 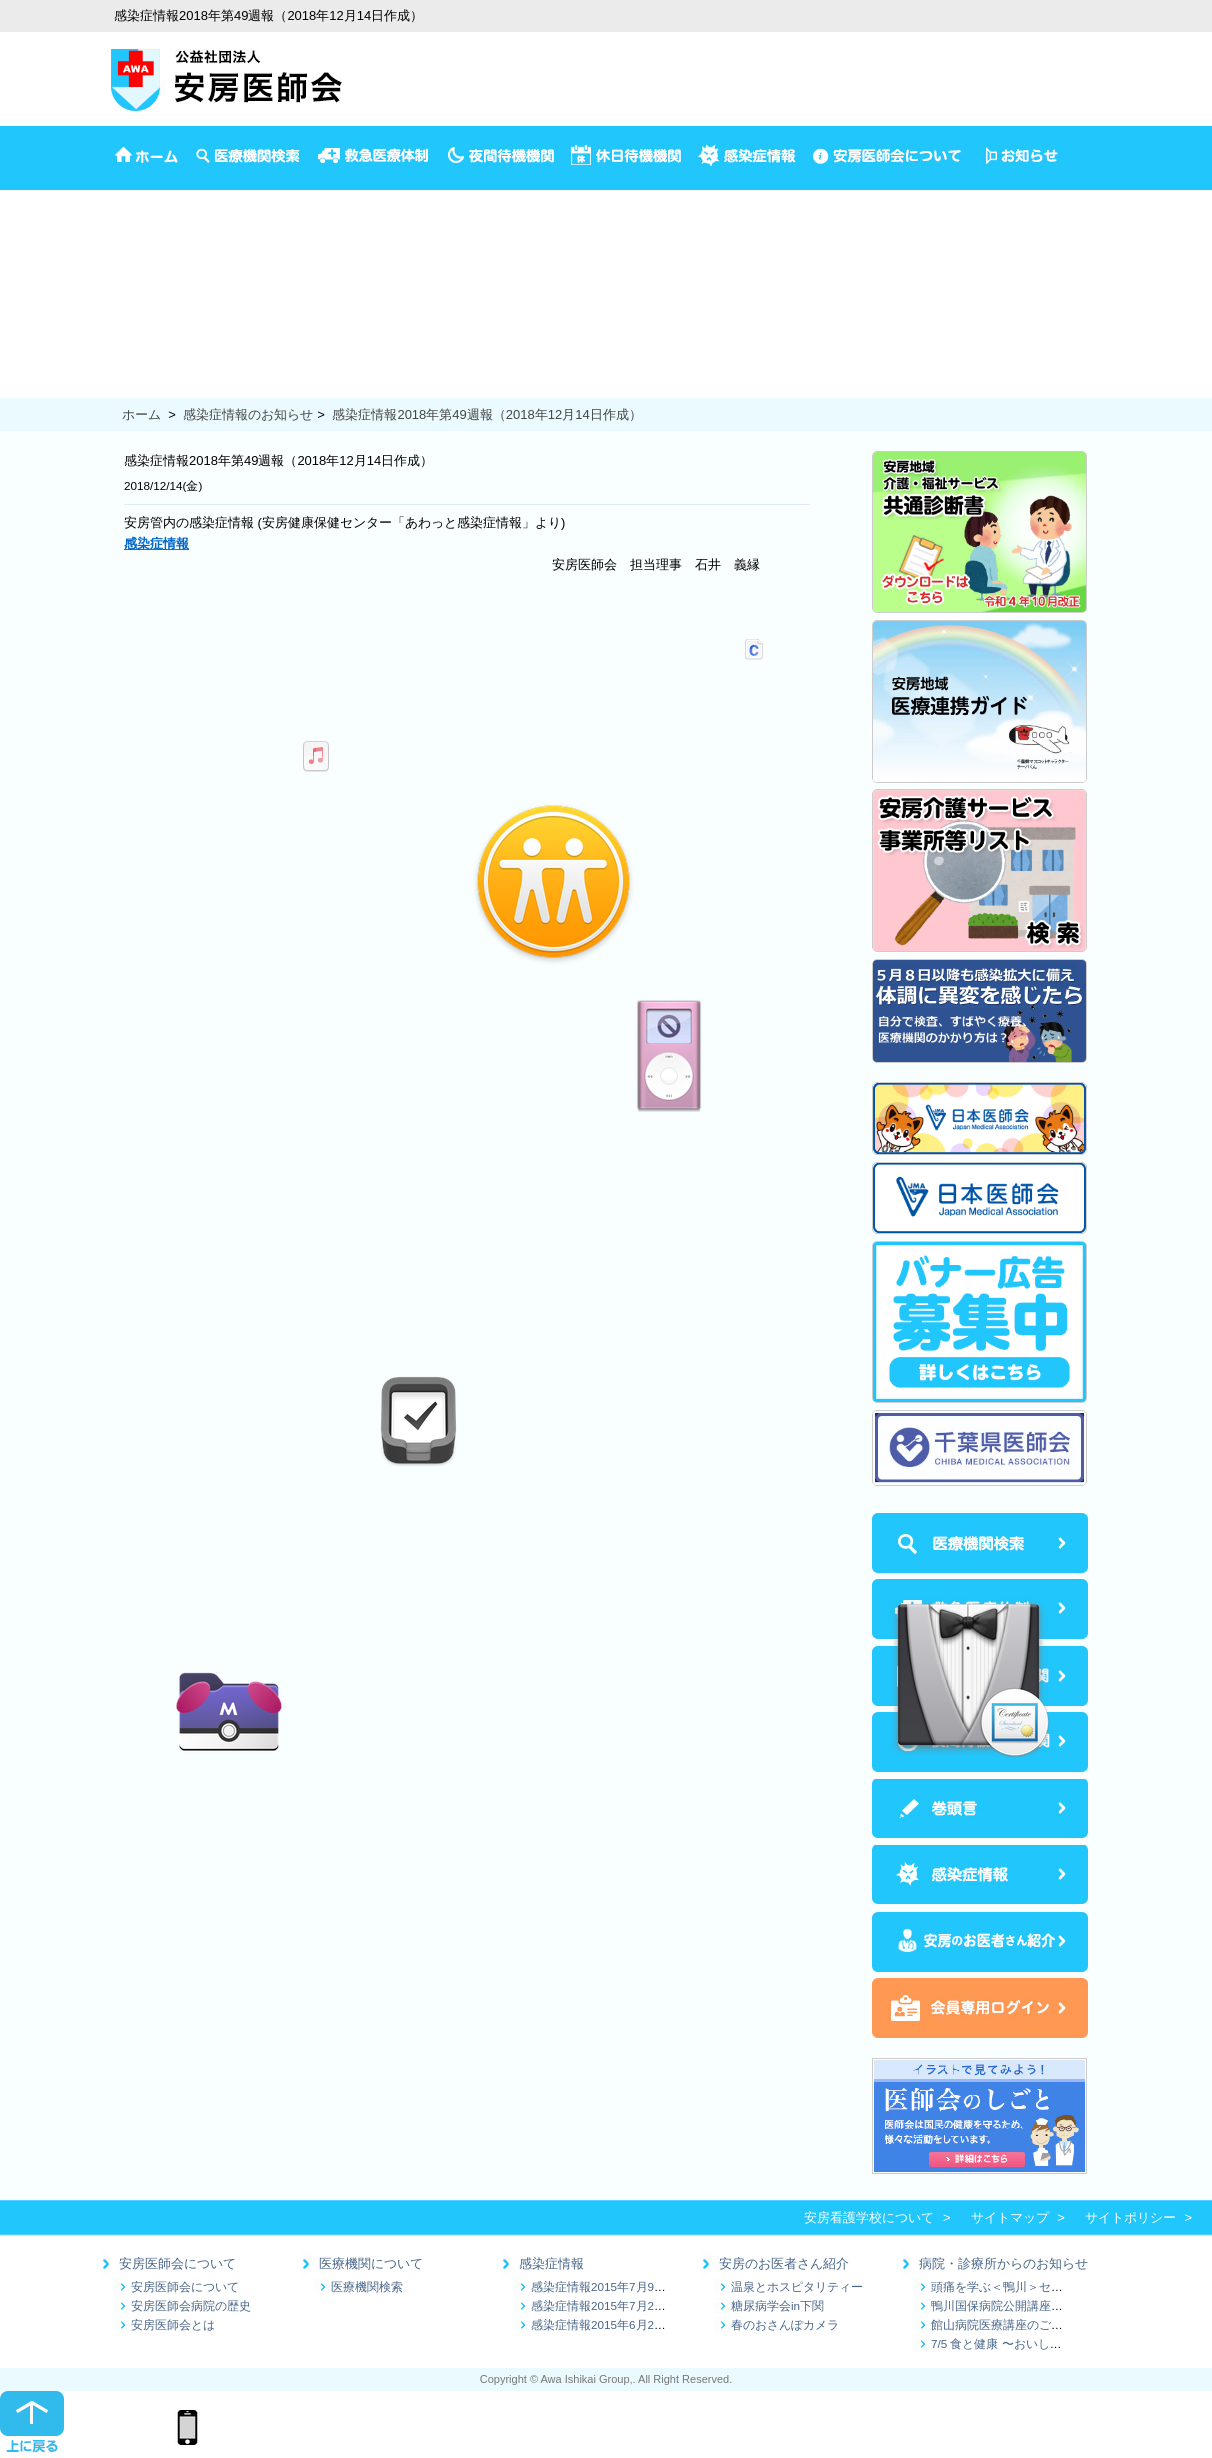 I want to click on open Things 3 task management app, so click(x=418, y=1420).